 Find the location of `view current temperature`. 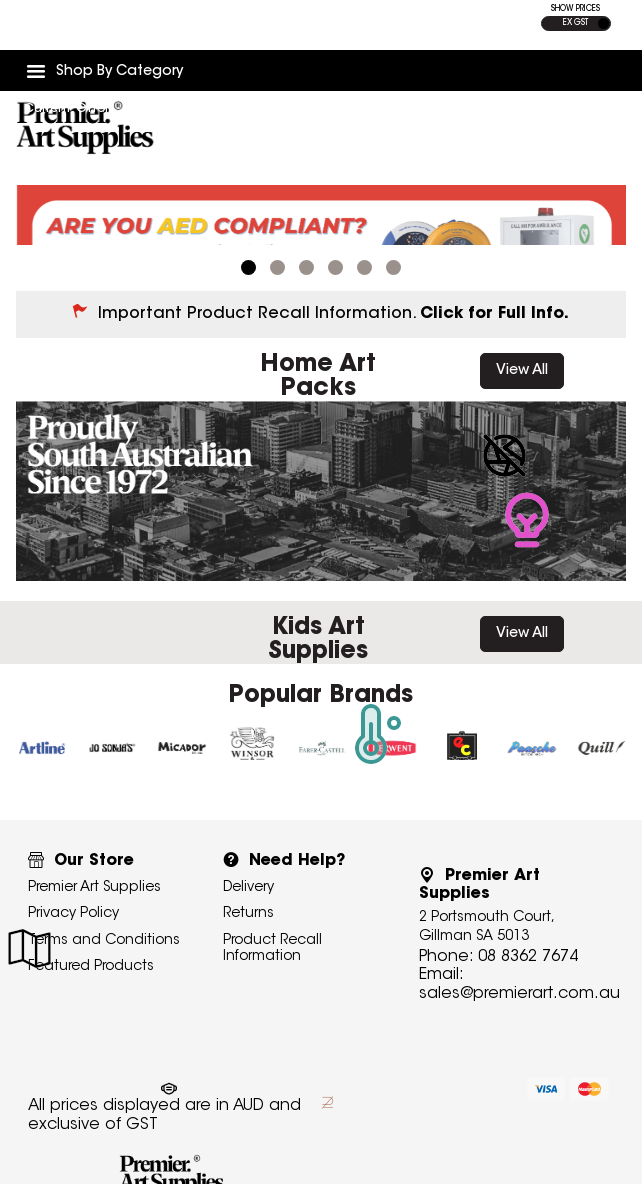

view current temperature is located at coordinates (373, 734).